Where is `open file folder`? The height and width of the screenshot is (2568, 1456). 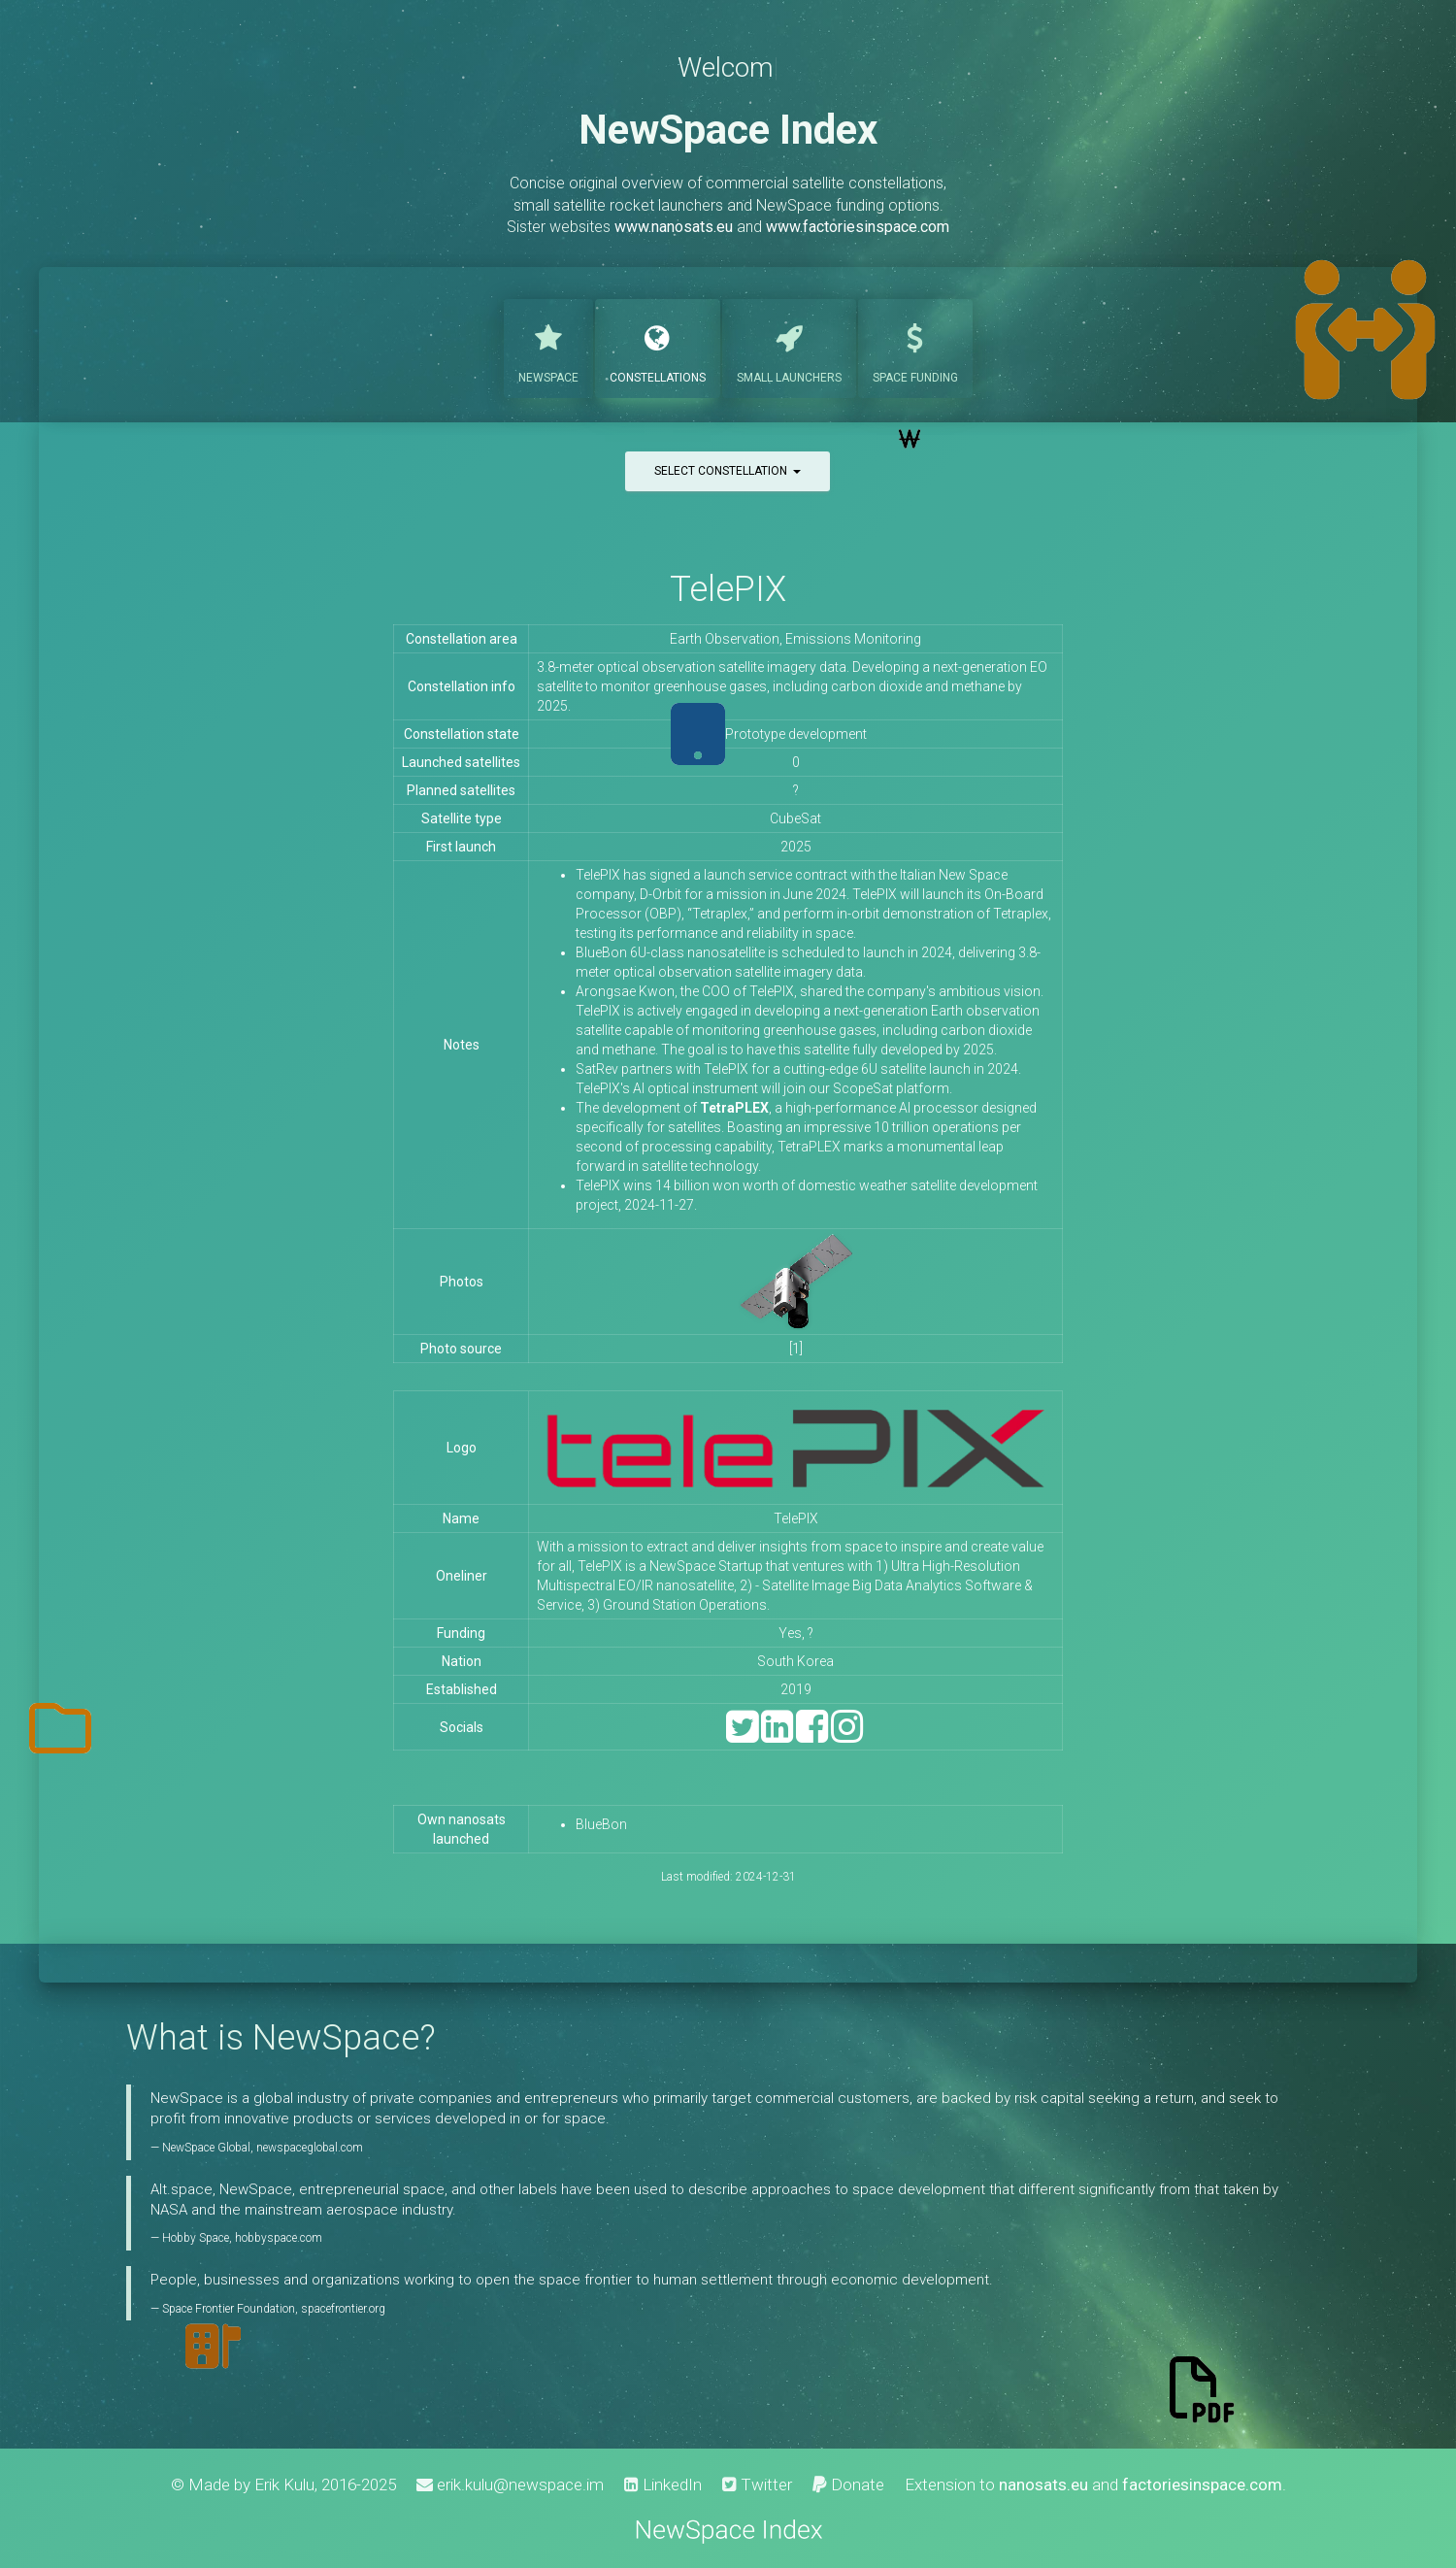 open file folder is located at coordinates (60, 1730).